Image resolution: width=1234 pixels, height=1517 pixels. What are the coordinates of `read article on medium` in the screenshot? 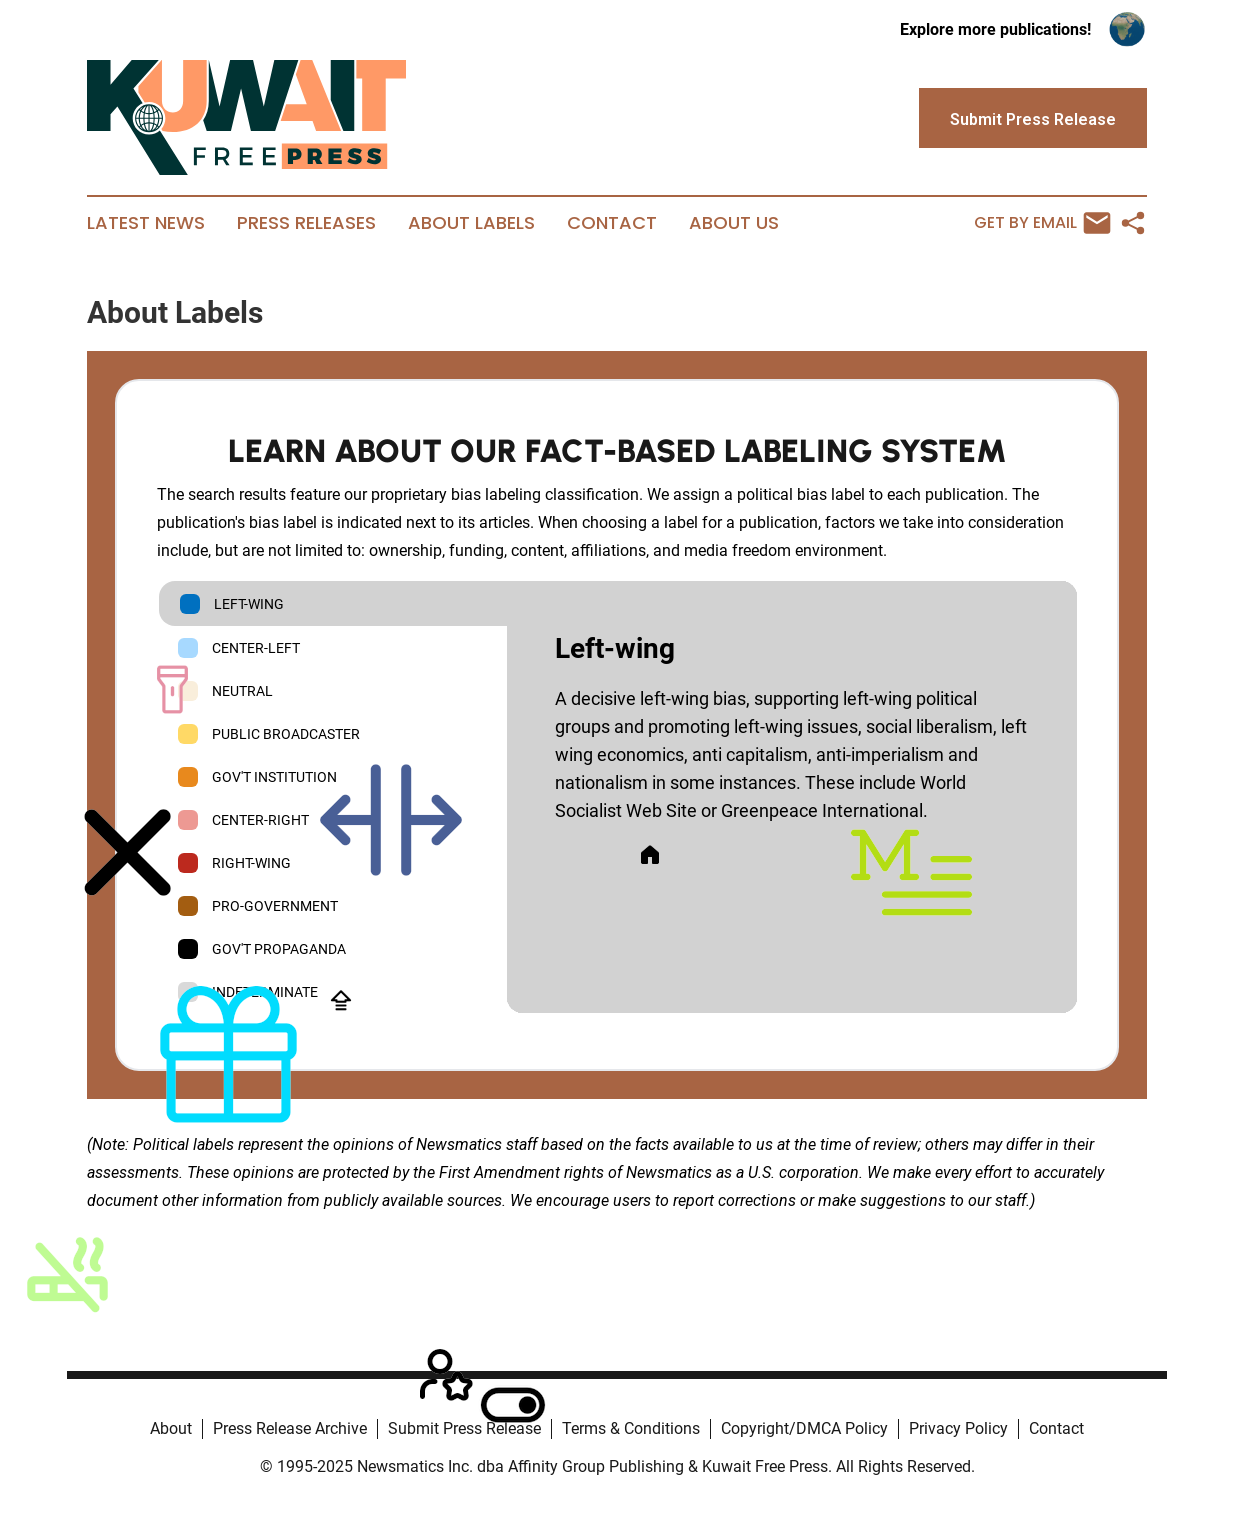 It's located at (911, 872).